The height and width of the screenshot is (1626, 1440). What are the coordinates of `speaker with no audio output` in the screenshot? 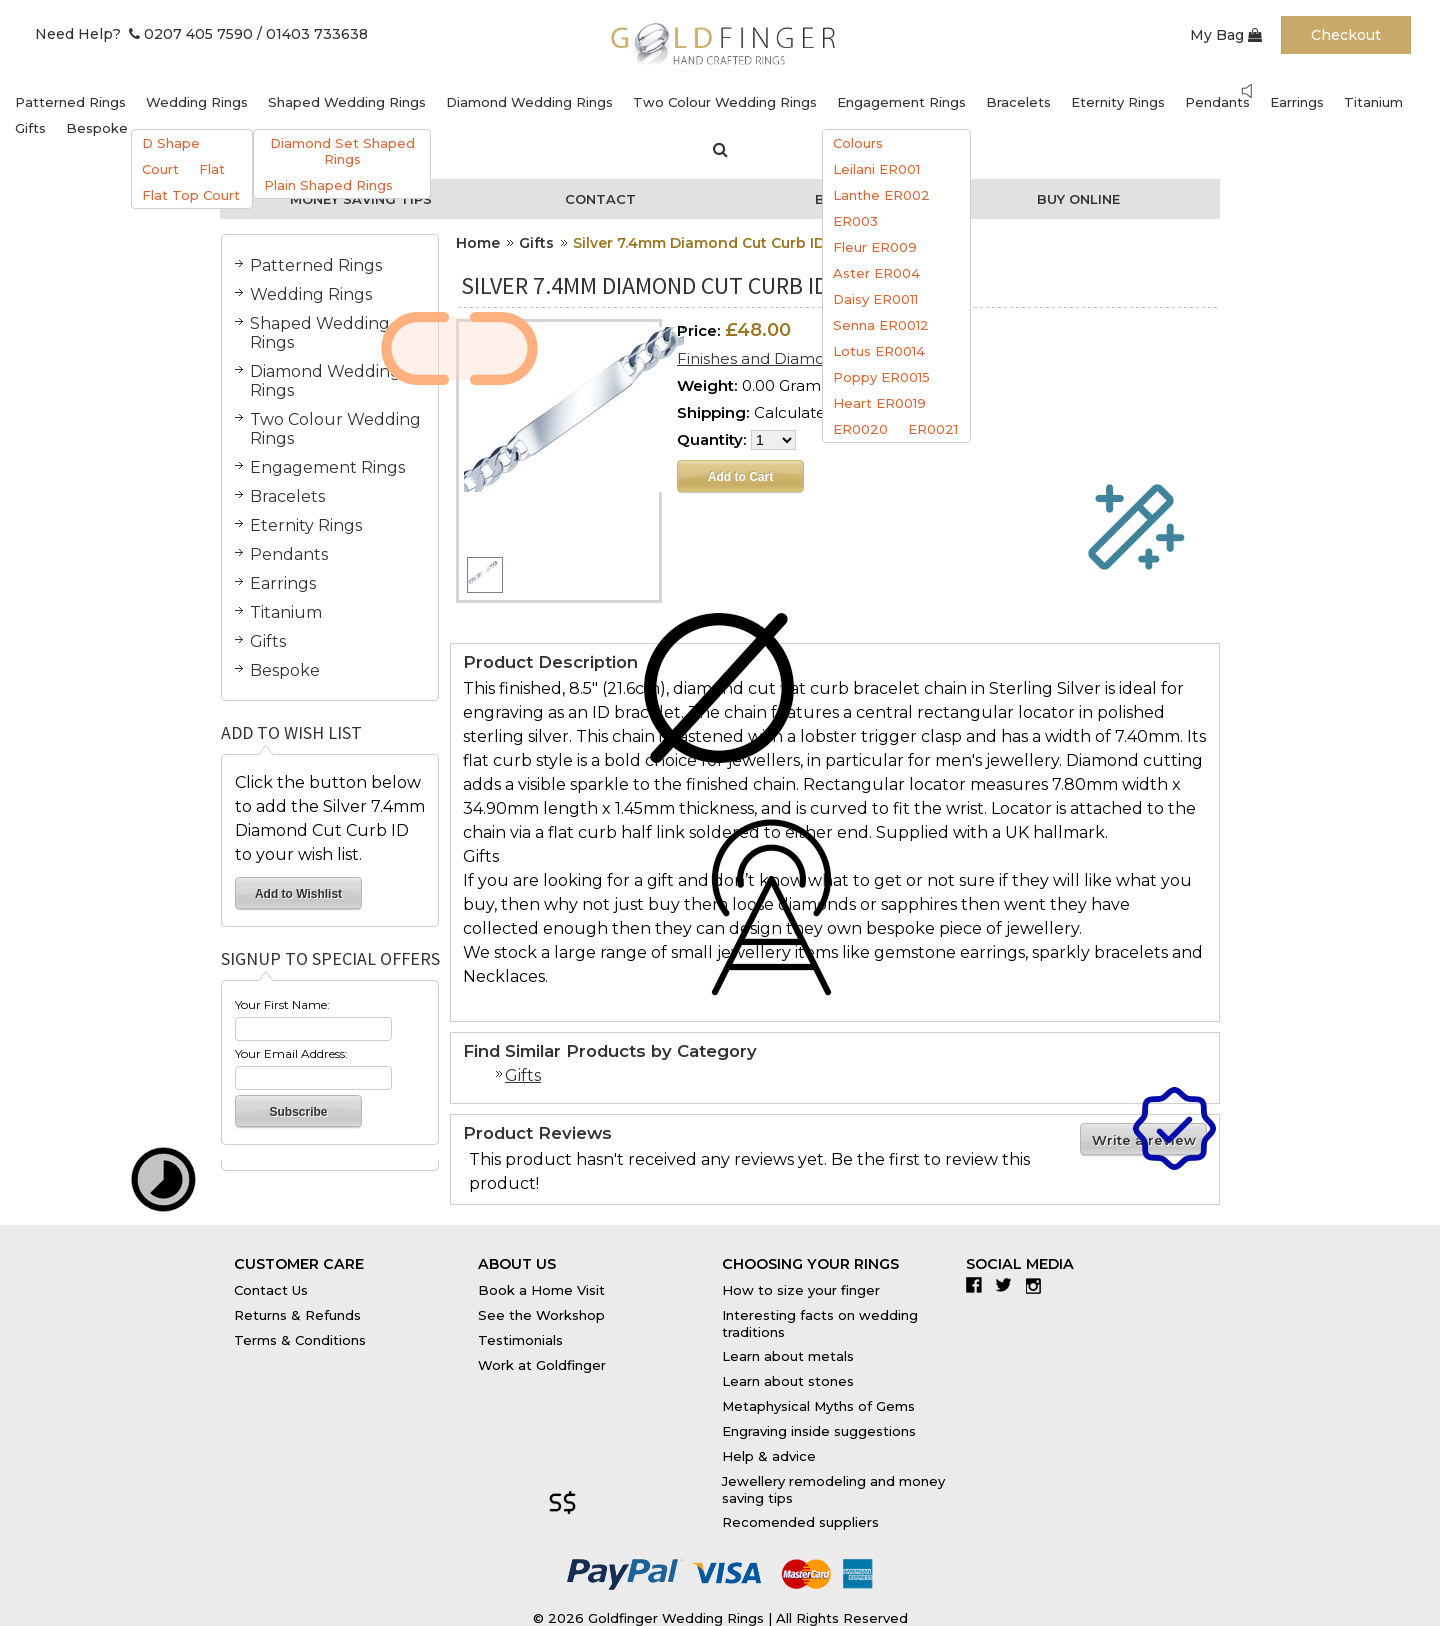 It's located at (1249, 91).